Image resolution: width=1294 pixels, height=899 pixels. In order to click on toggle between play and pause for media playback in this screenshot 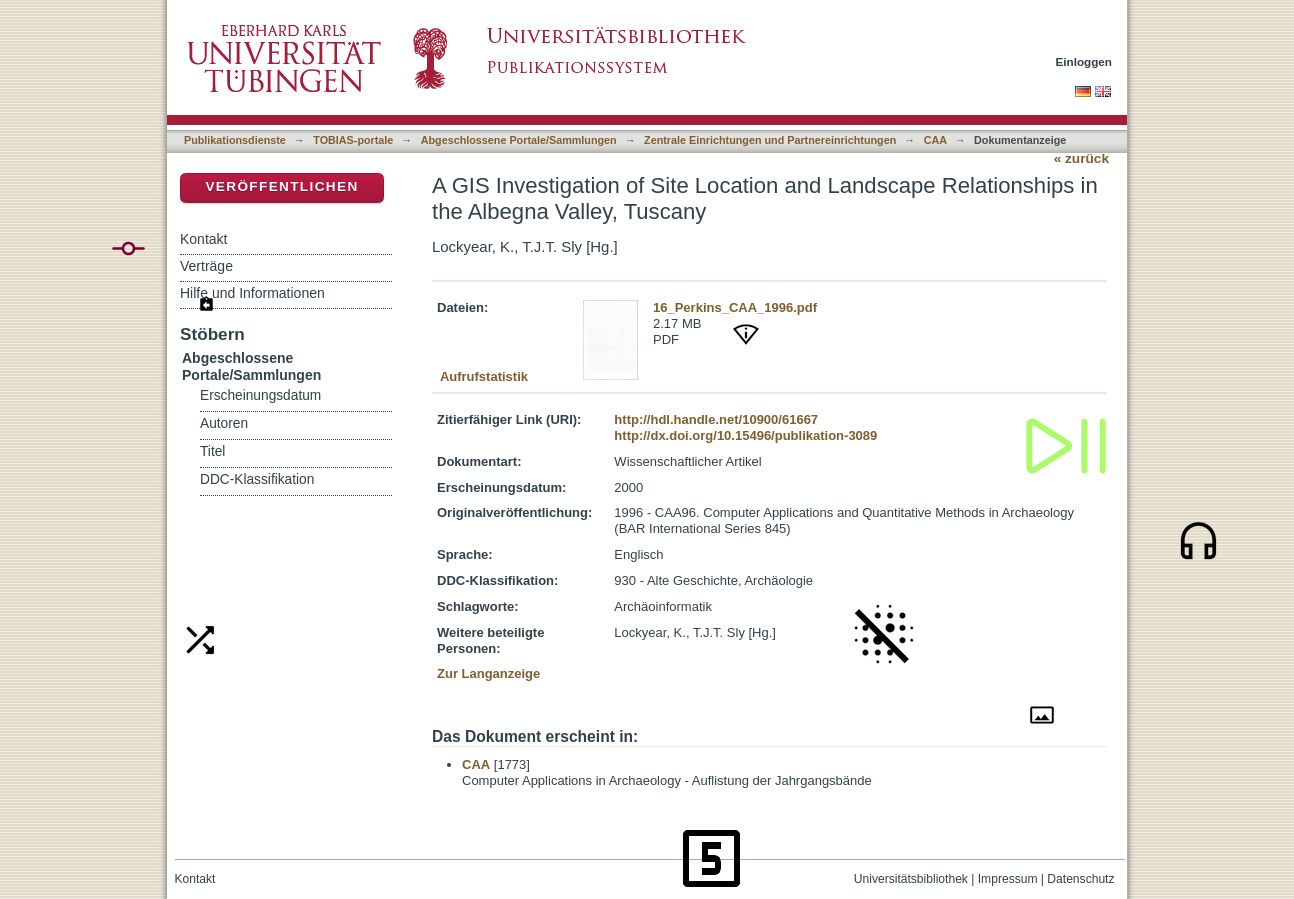, I will do `click(1066, 446)`.